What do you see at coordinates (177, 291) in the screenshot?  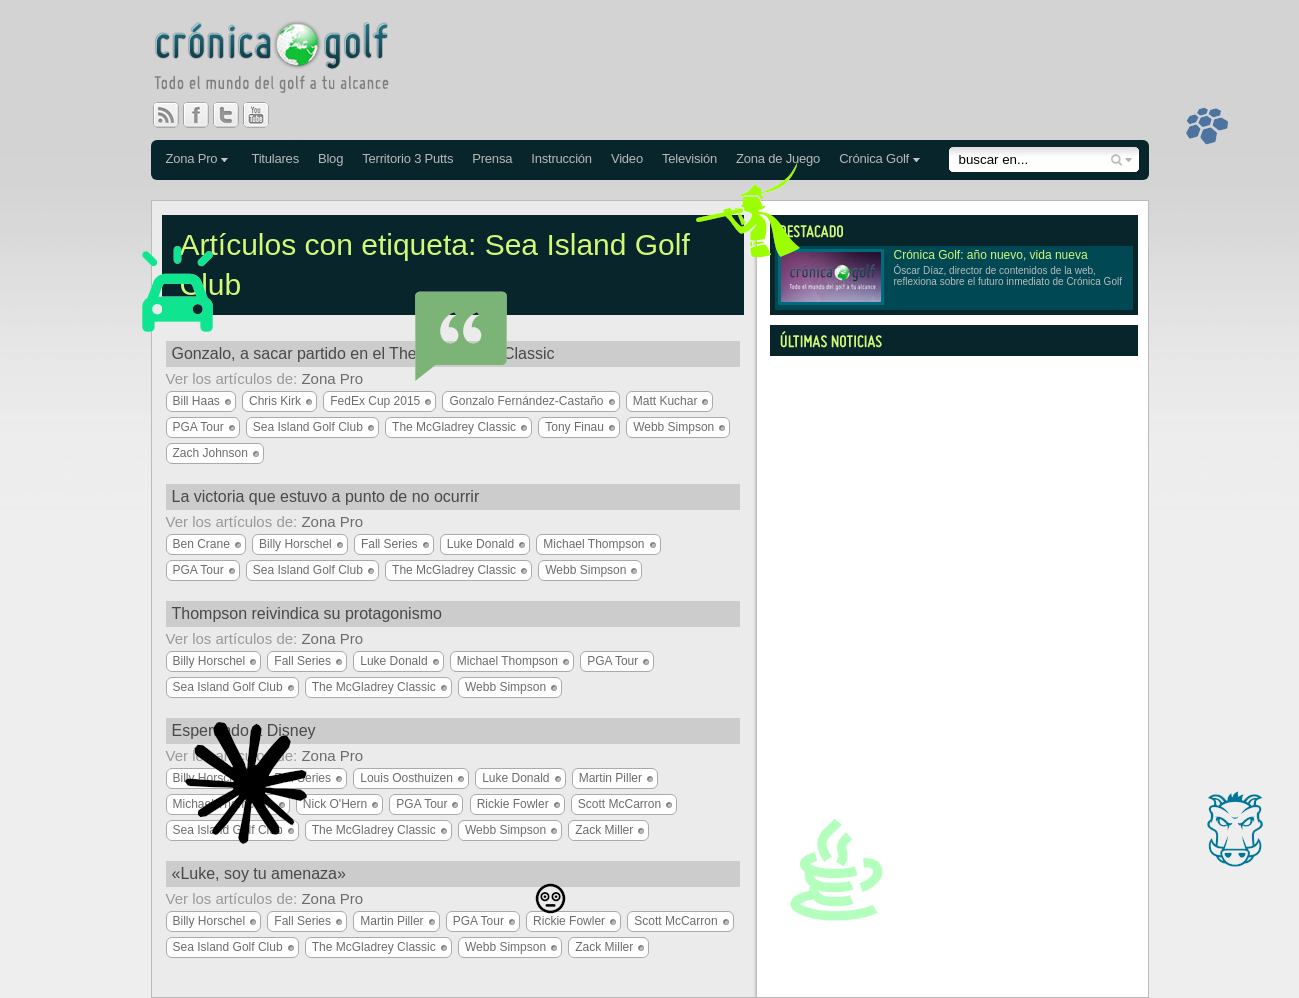 I see `indicates vehicle is currently active or running` at bounding box center [177, 291].